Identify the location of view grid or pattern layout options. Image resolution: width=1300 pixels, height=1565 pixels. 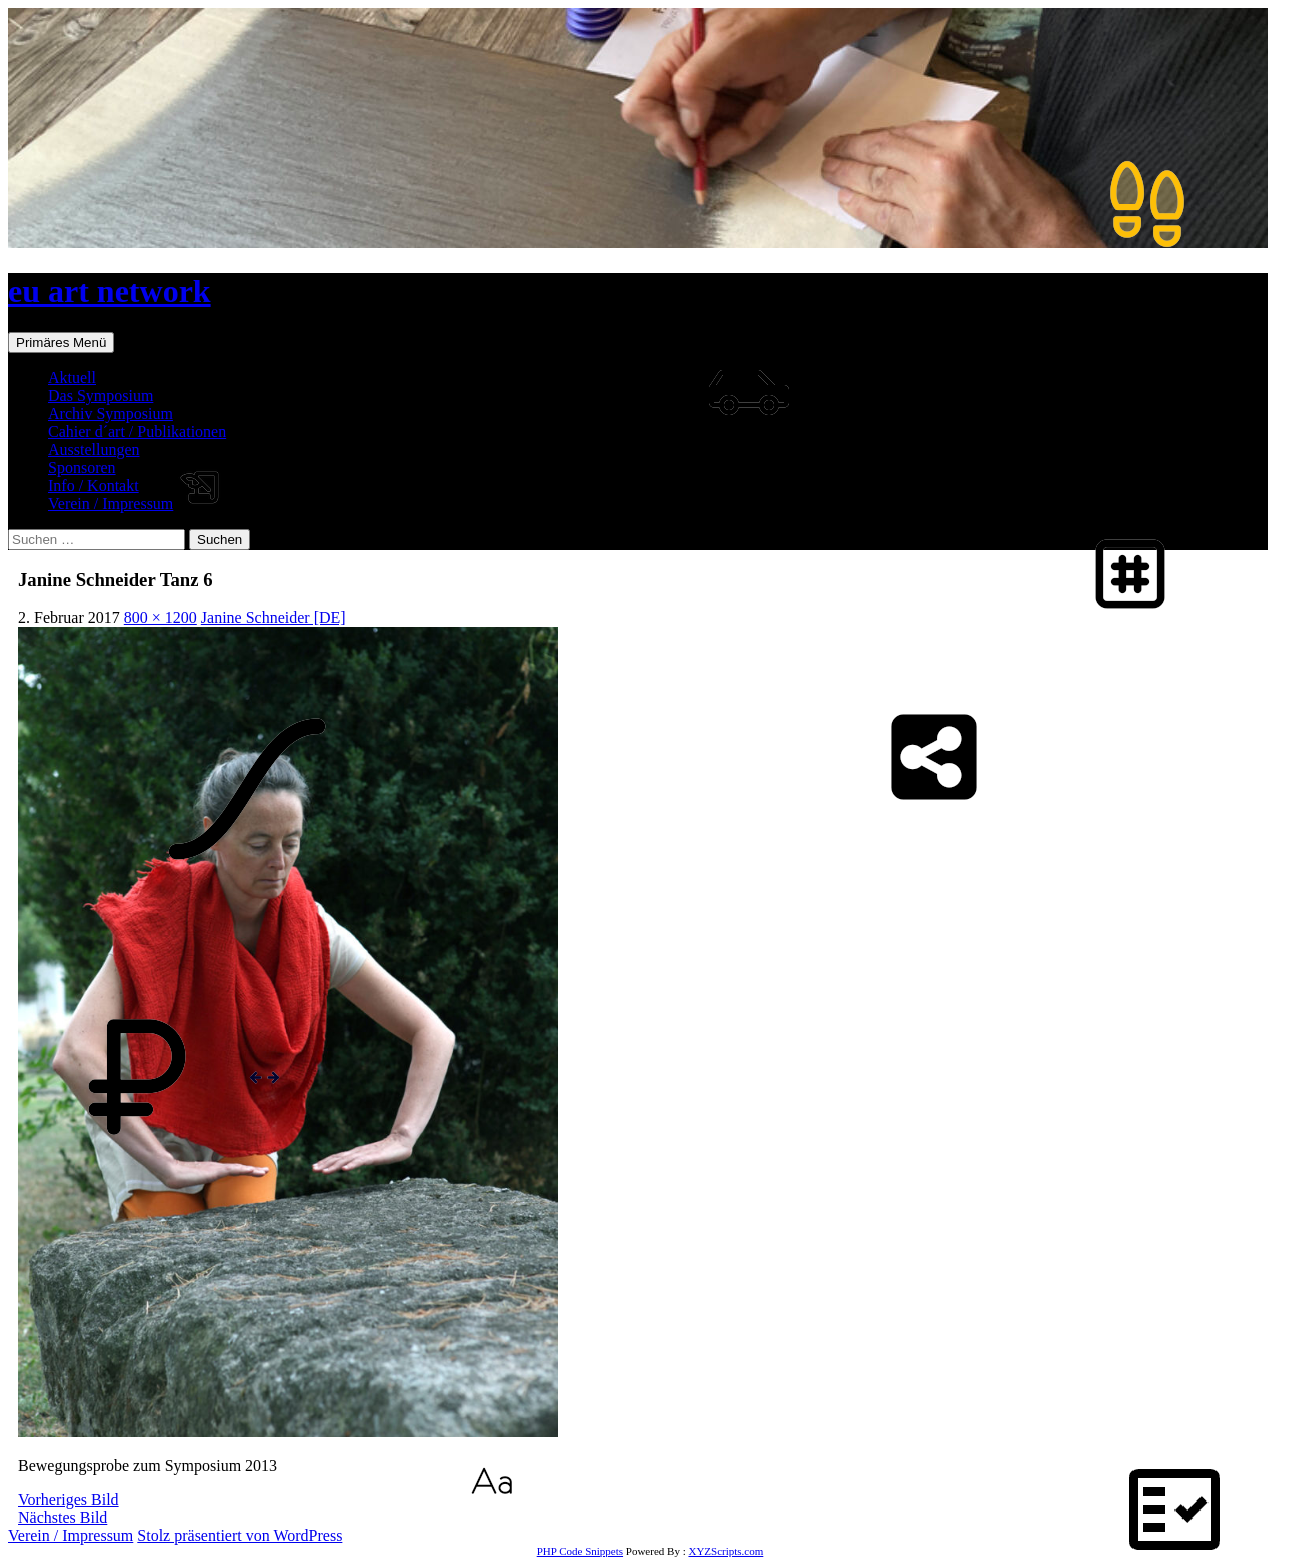
(1130, 574).